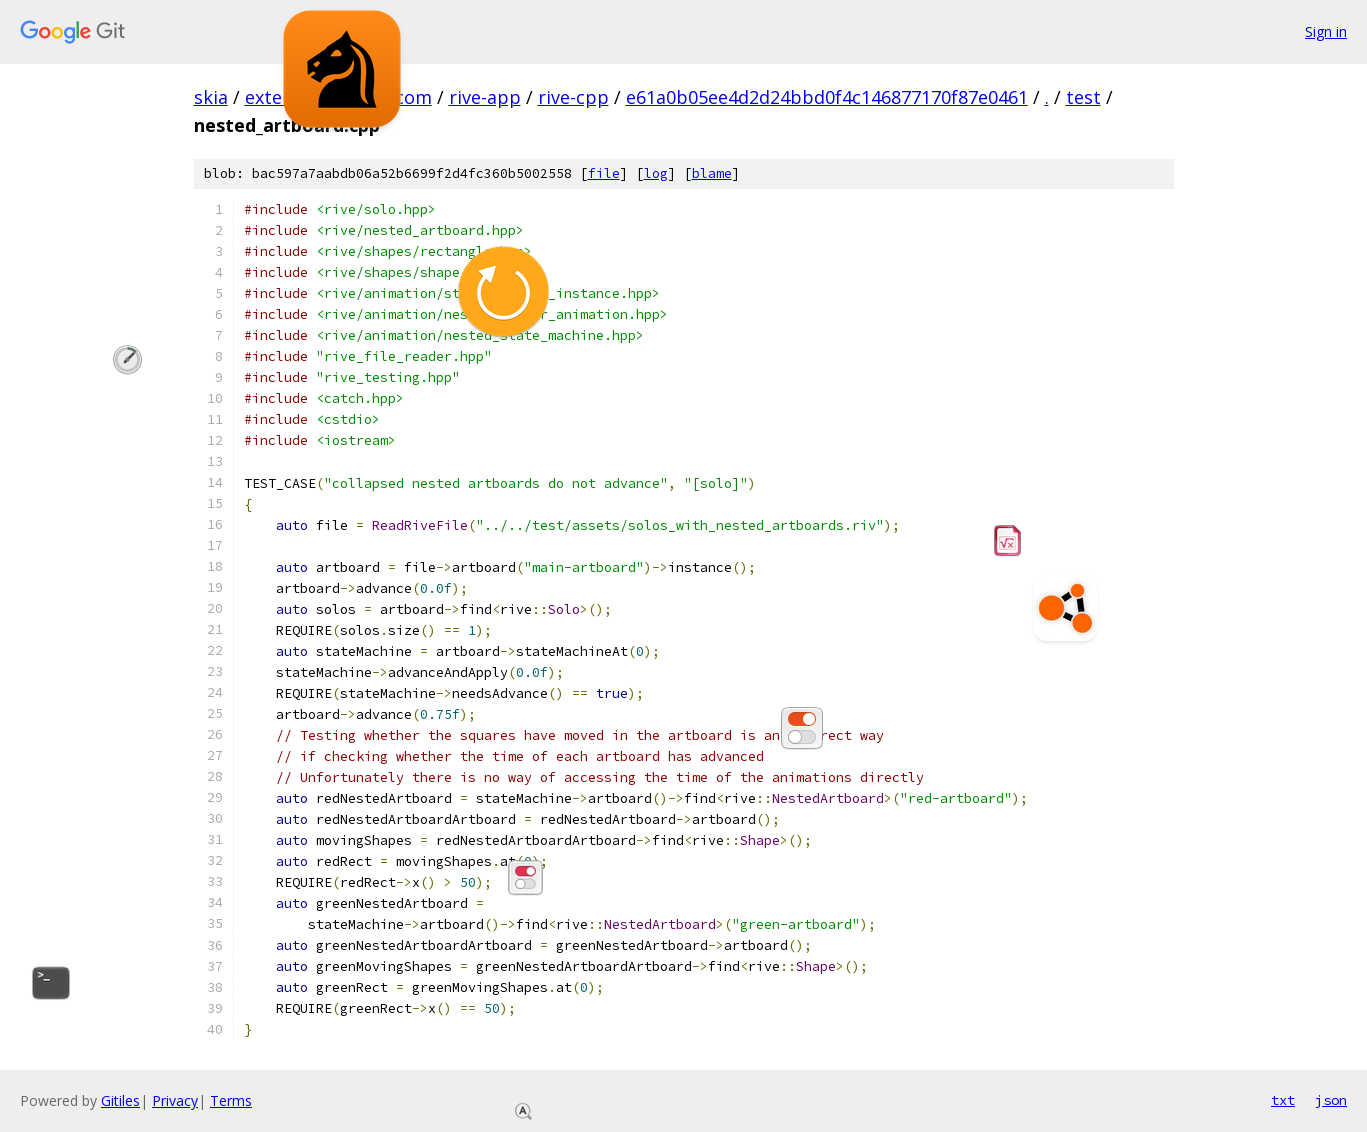 The height and width of the screenshot is (1132, 1367). What do you see at coordinates (1007, 540) in the screenshot?
I see `libreoffice math formula file` at bounding box center [1007, 540].